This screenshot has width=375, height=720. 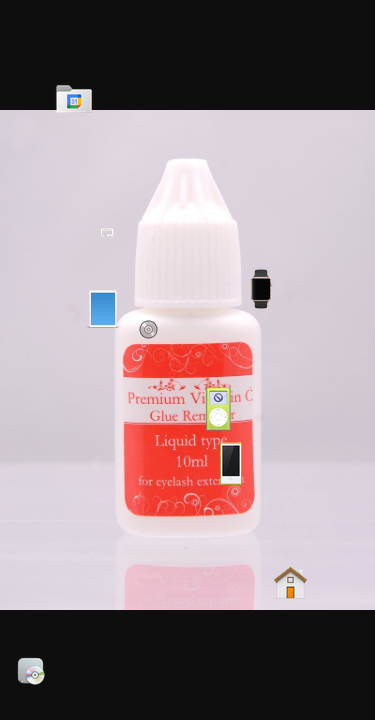 I want to click on view connected iPad Pro device, so click(x=103, y=309).